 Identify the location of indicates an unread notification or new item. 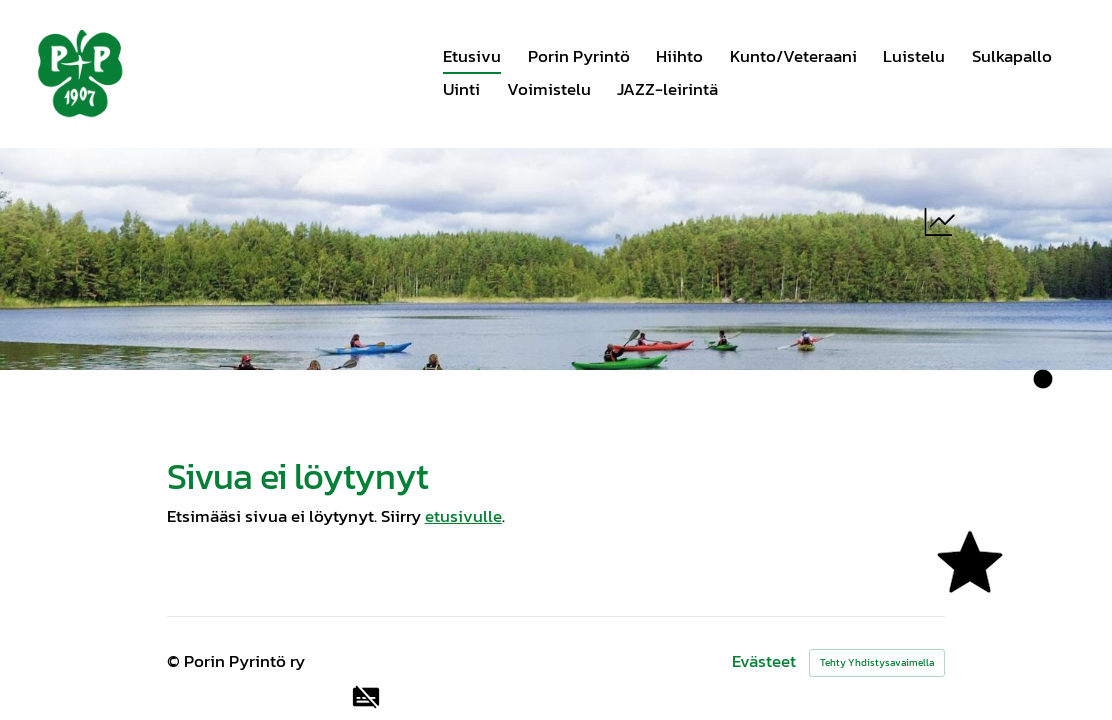
(1043, 379).